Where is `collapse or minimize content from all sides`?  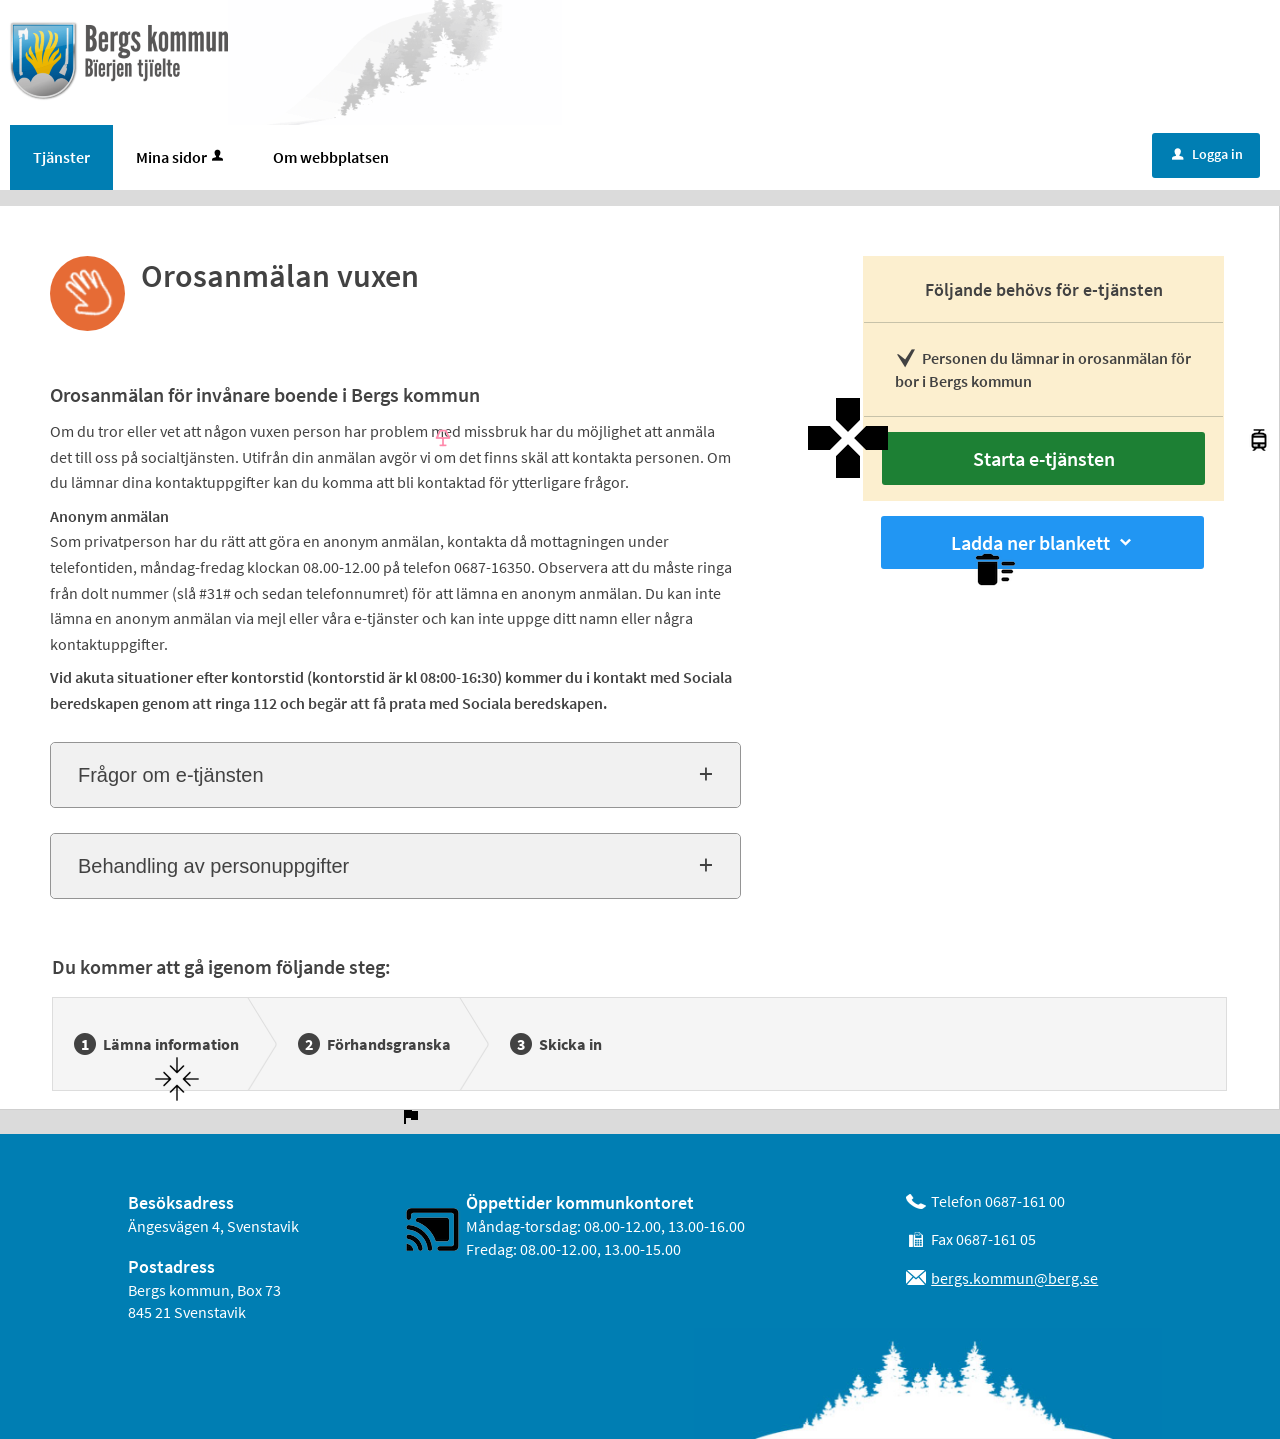
collapse or minimize content from all sides is located at coordinates (177, 1079).